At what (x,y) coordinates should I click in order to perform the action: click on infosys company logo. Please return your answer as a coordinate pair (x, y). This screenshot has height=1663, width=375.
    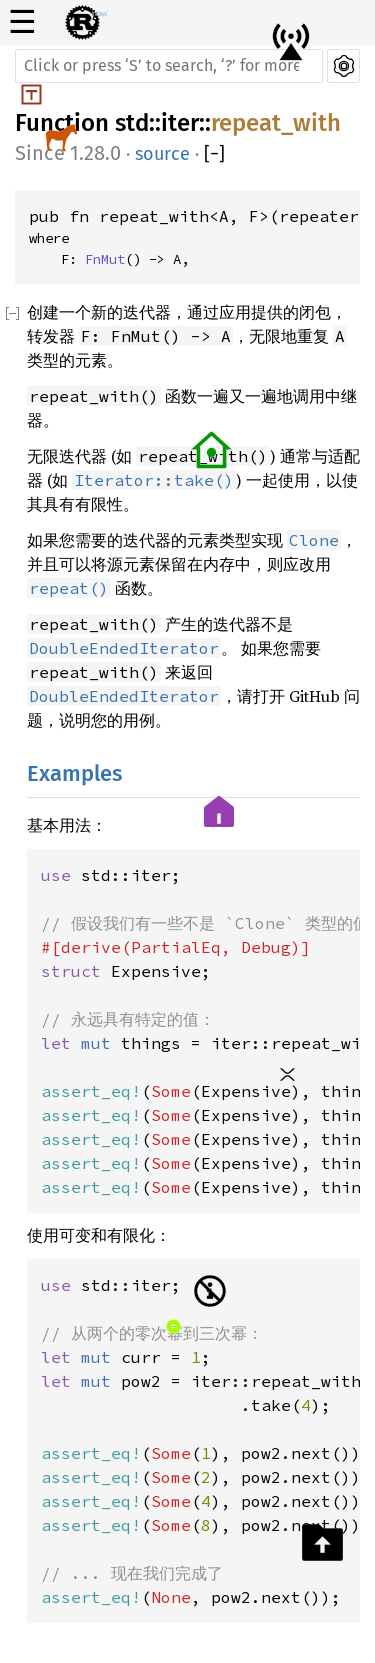
    Looking at the image, I should click on (100, 14).